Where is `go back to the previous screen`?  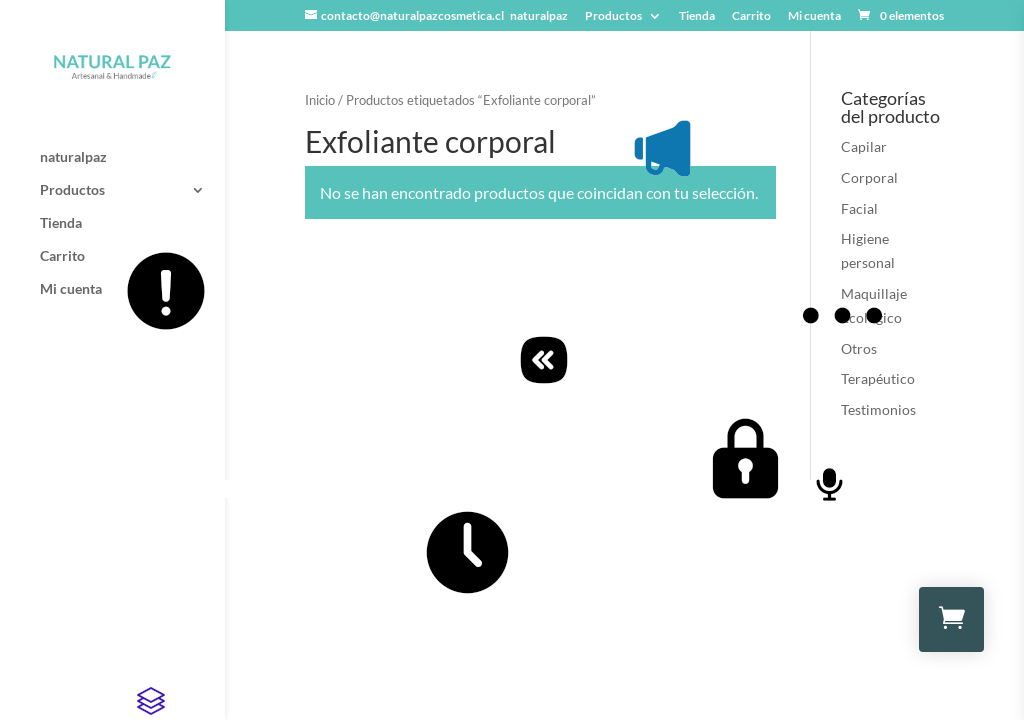 go back to the previous screen is located at coordinates (544, 360).